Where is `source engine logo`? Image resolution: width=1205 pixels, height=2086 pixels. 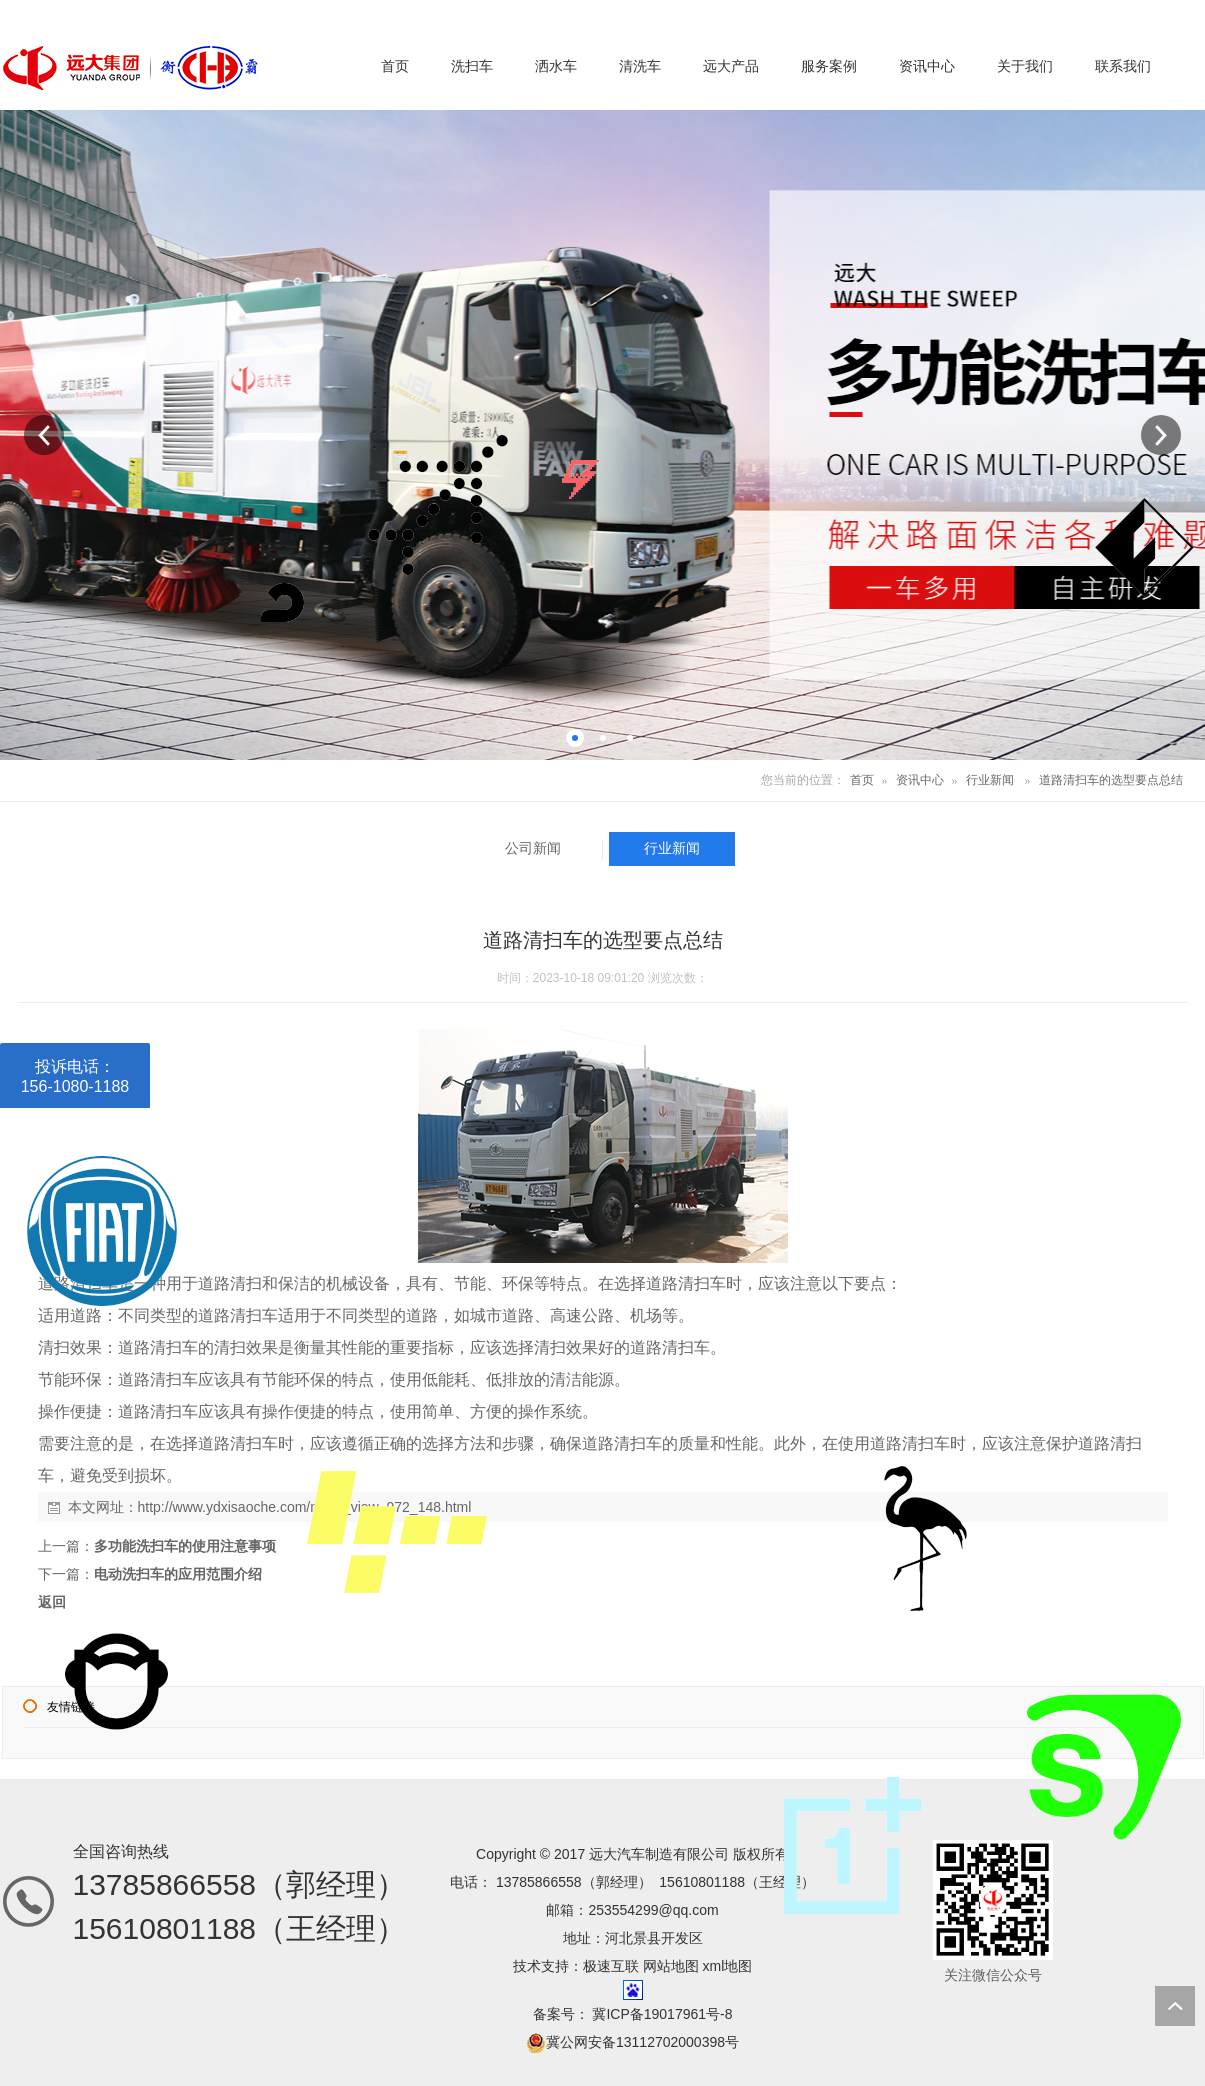
source engine logo is located at coordinates (1104, 1767).